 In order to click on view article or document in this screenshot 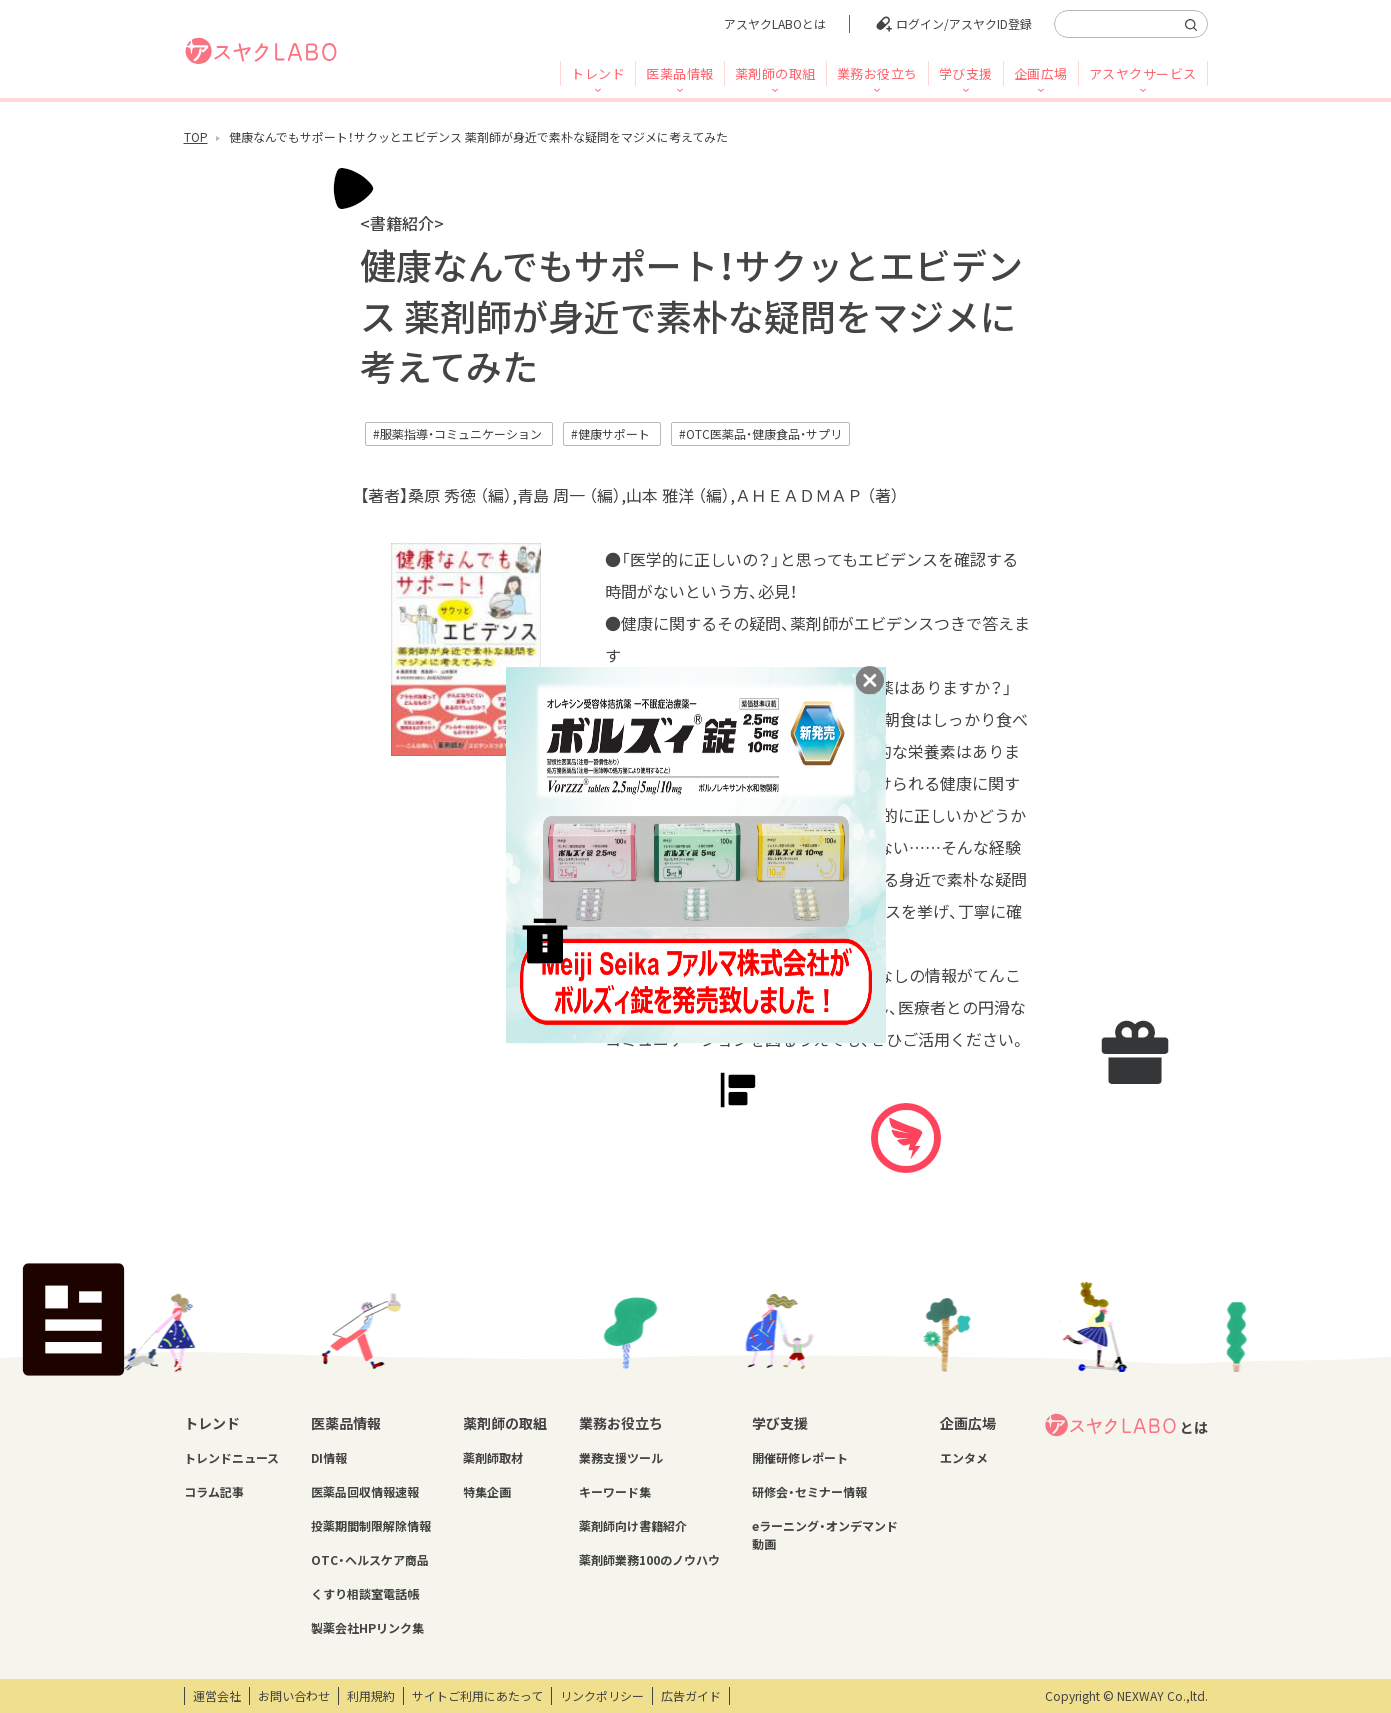, I will do `click(73, 1319)`.